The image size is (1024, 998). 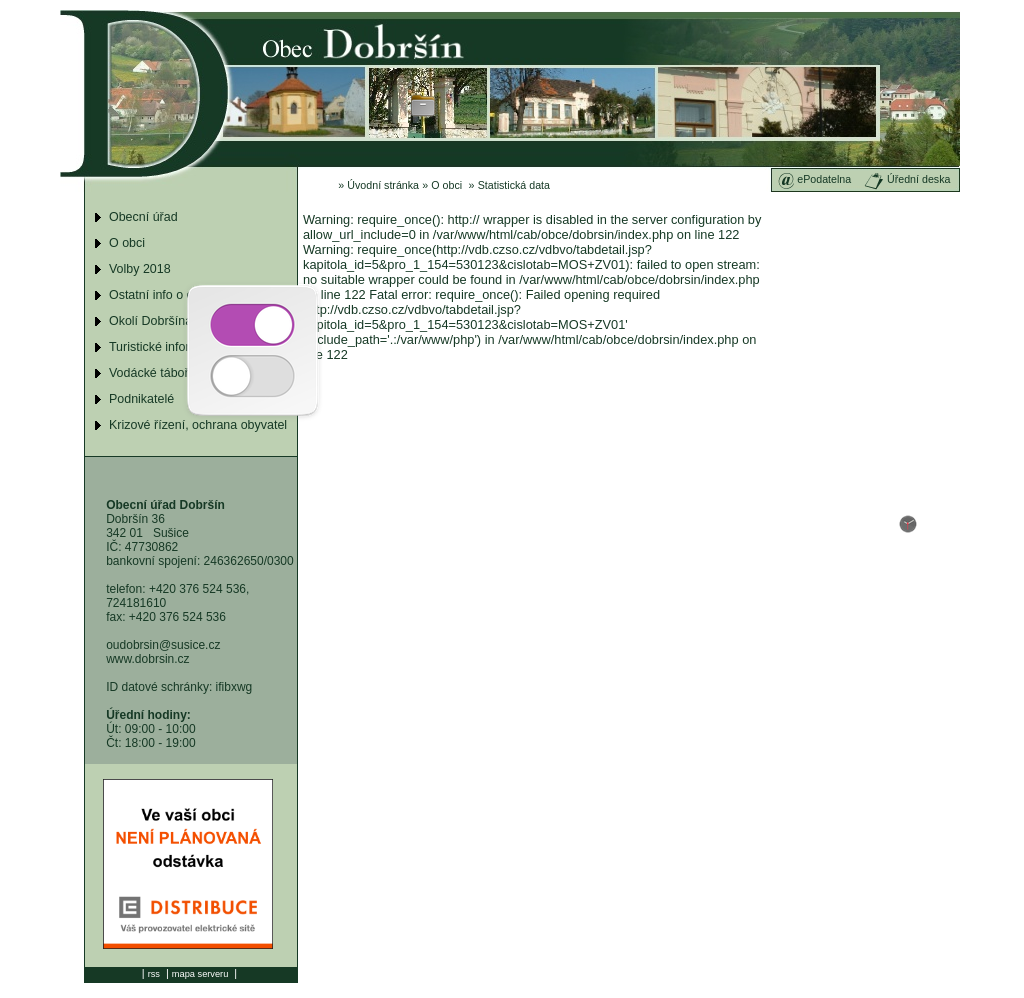 I want to click on open the file manager, so click(x=423, y=105).